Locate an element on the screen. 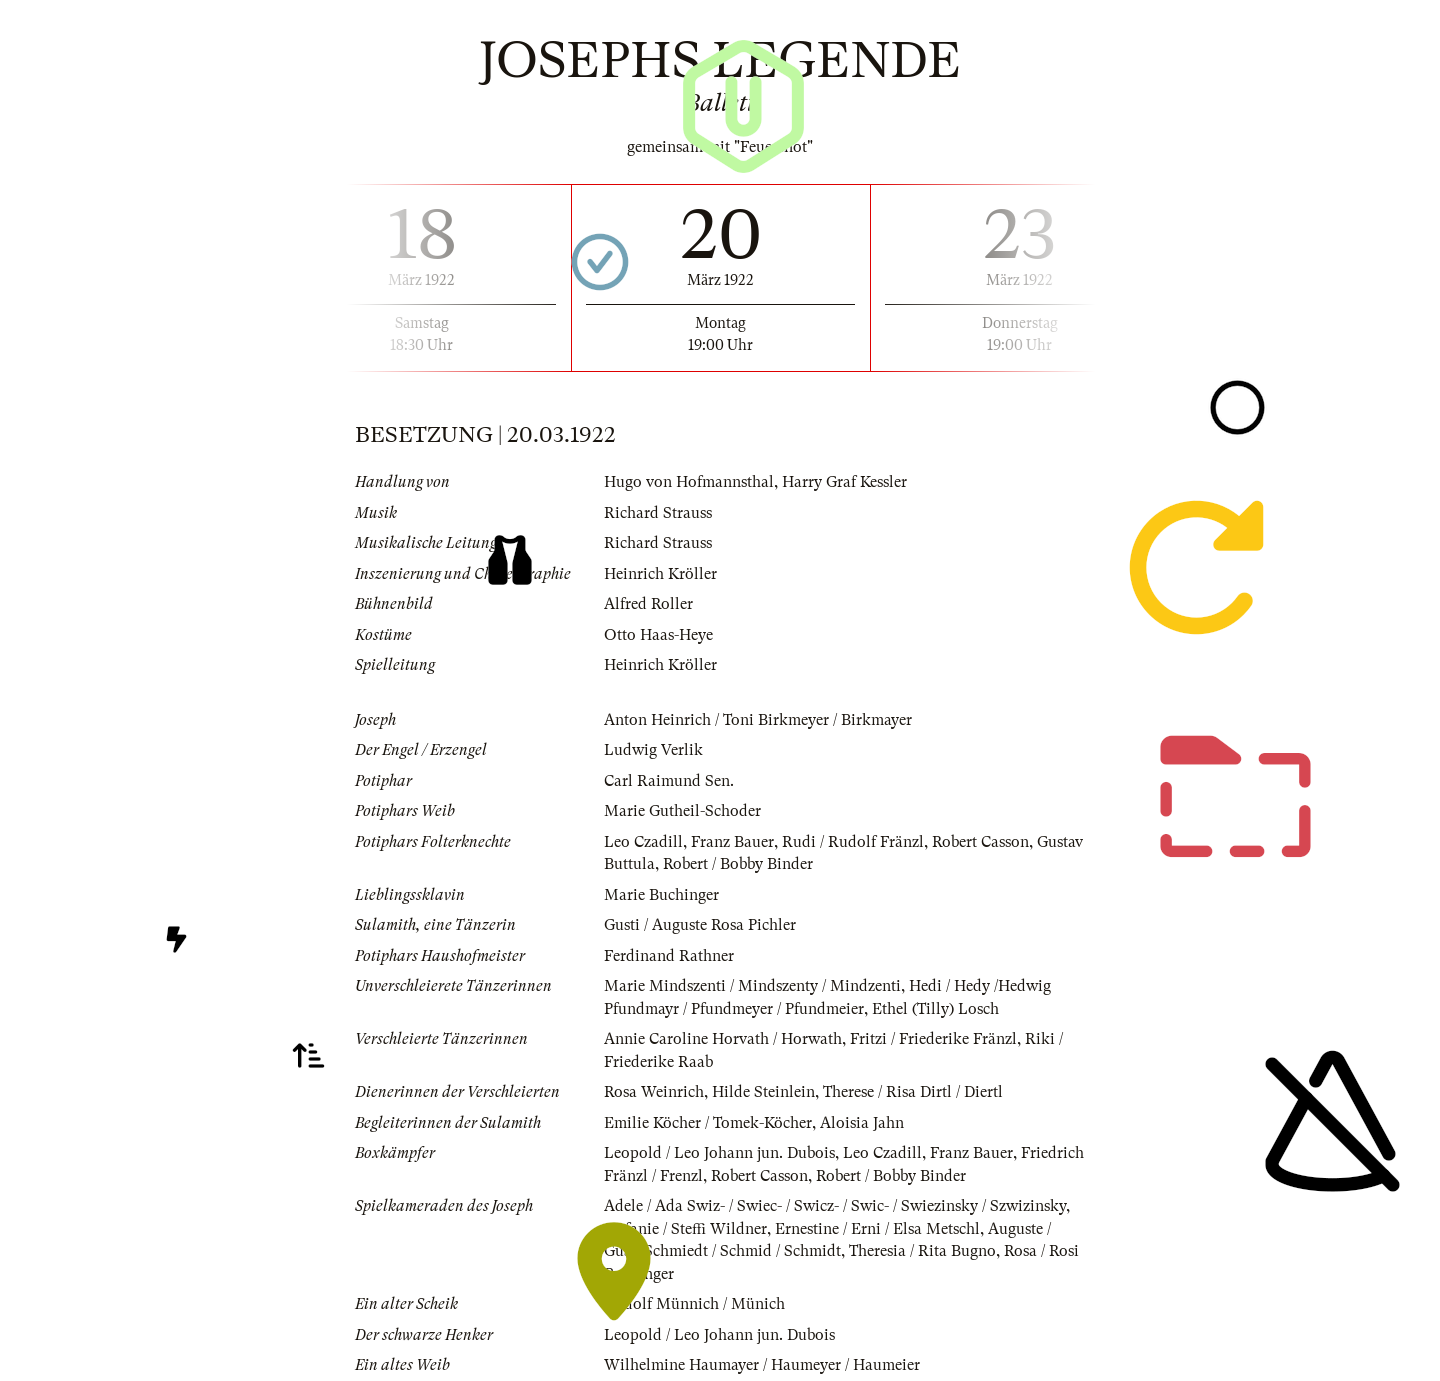 Image resolution: width=1440 pixels, height=1381 pixels. disable construction or maintenance mode is located at coordinates (1332, 1124).